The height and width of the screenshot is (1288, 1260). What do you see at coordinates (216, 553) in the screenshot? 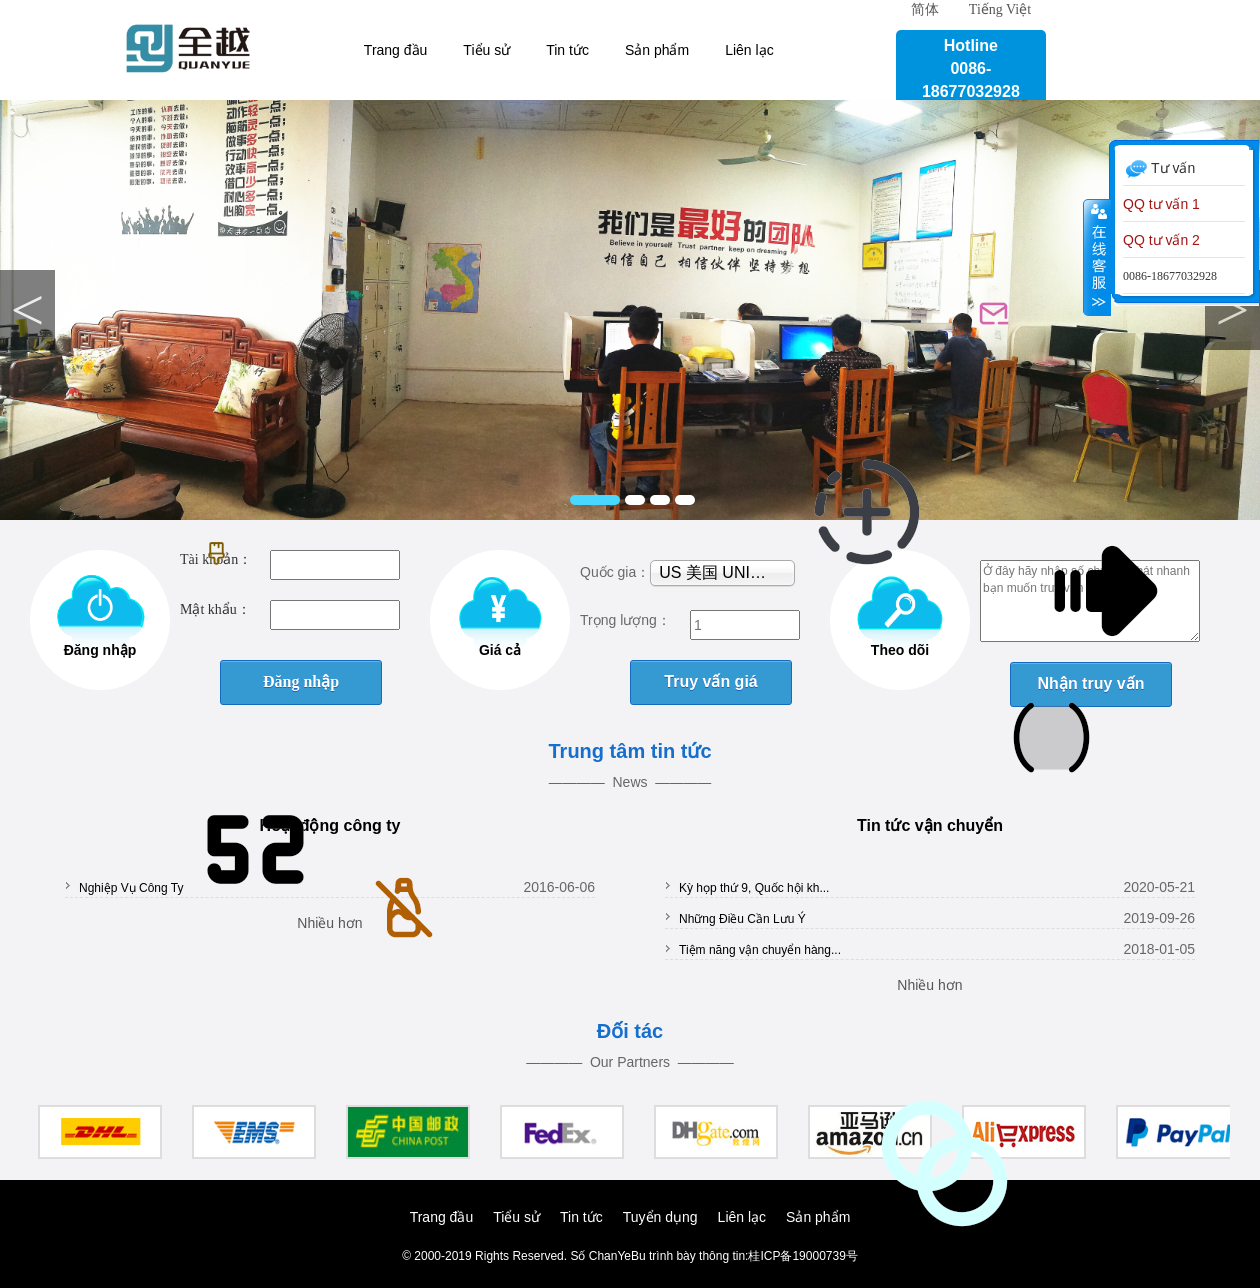
I see `customize appearance or theme settings` at bounding box center [216, 553].